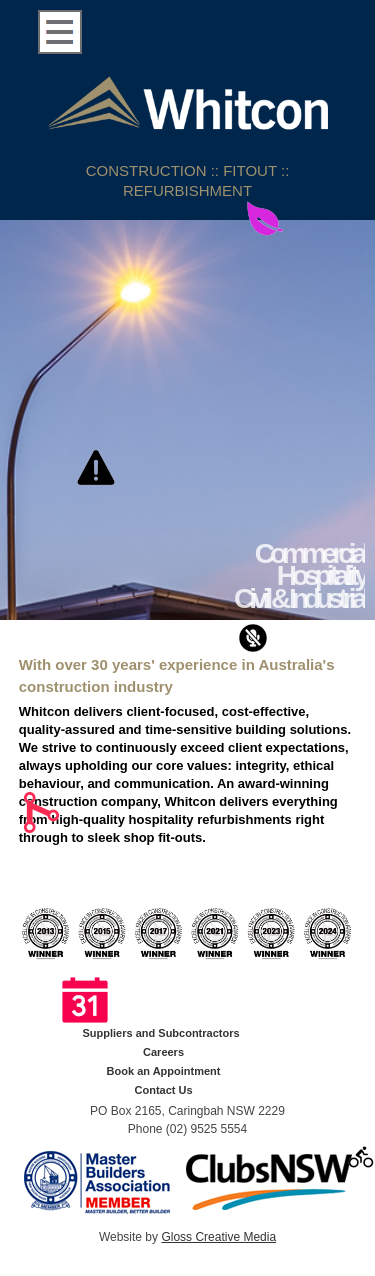 This screenshot has height=1276, width=375. I want to click on indicates a warning or caution state, so click(96, 467).